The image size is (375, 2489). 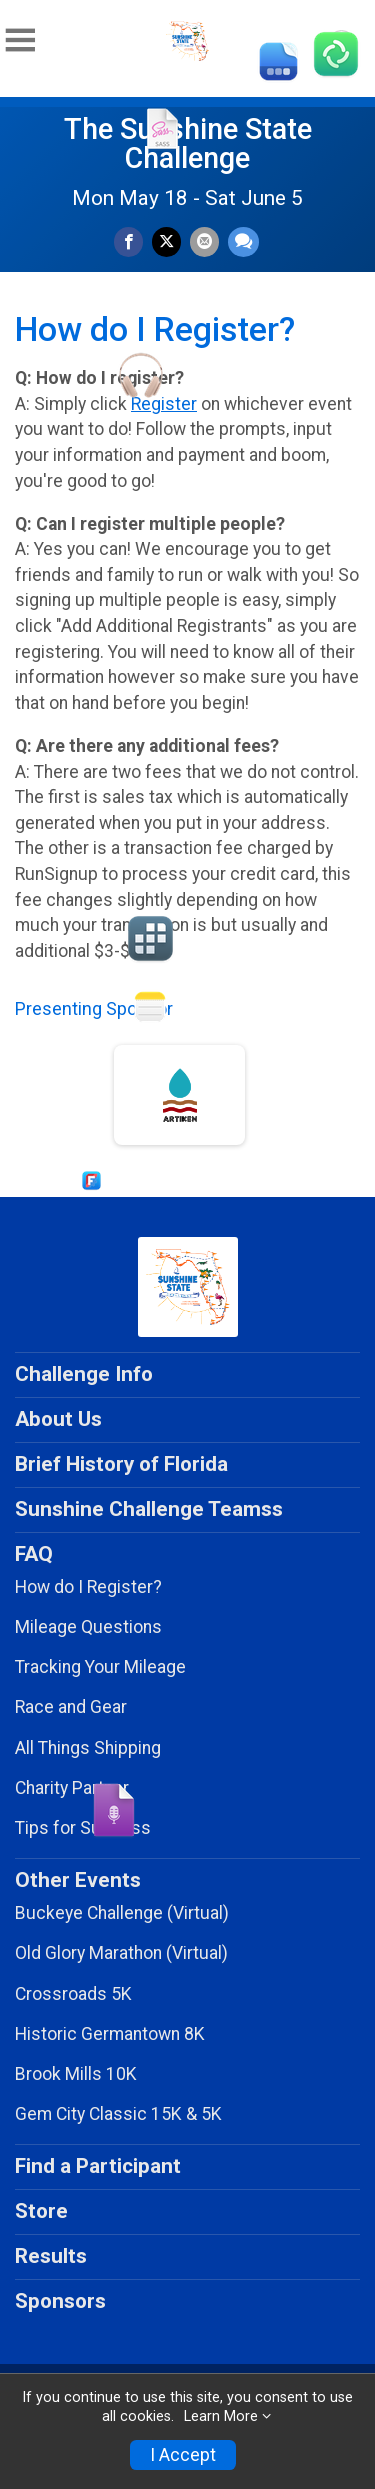 I want to click on open FreeCAD application, so click(x=91, y=1180).